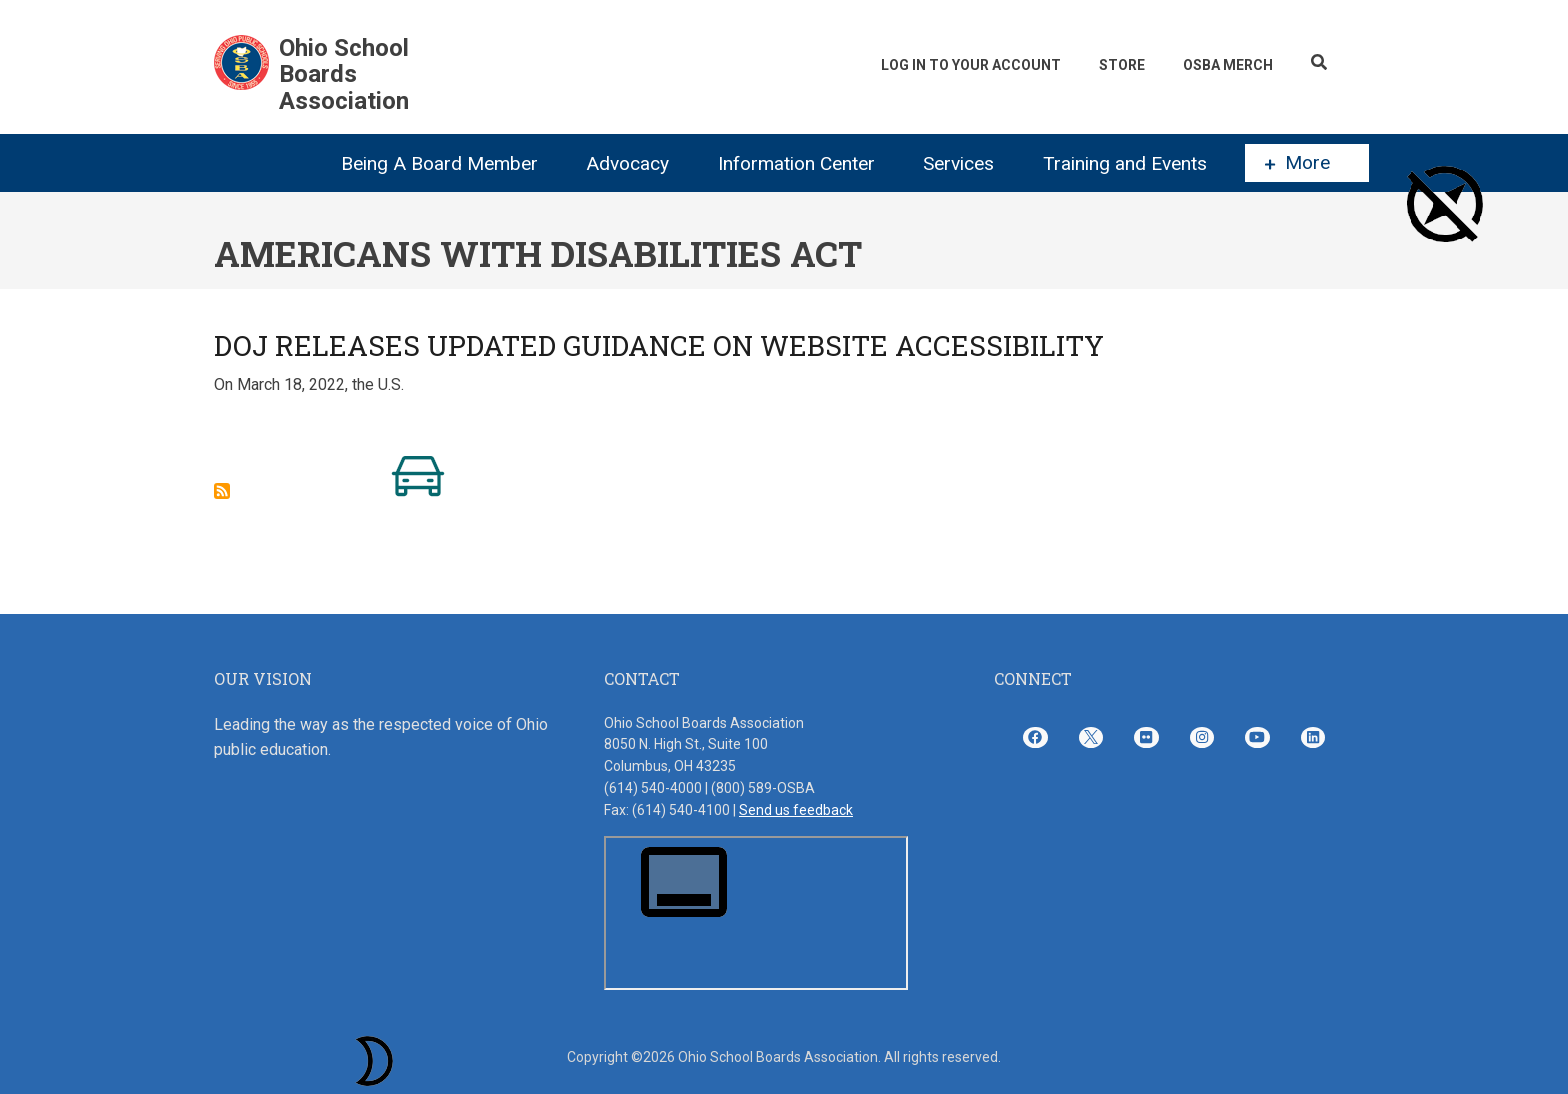 The height and width of the screenshot is (1094, 1568). Describe the element at coordinates (418, 477) in the screenshot. I see `access vehicle or car-related features` at that location.